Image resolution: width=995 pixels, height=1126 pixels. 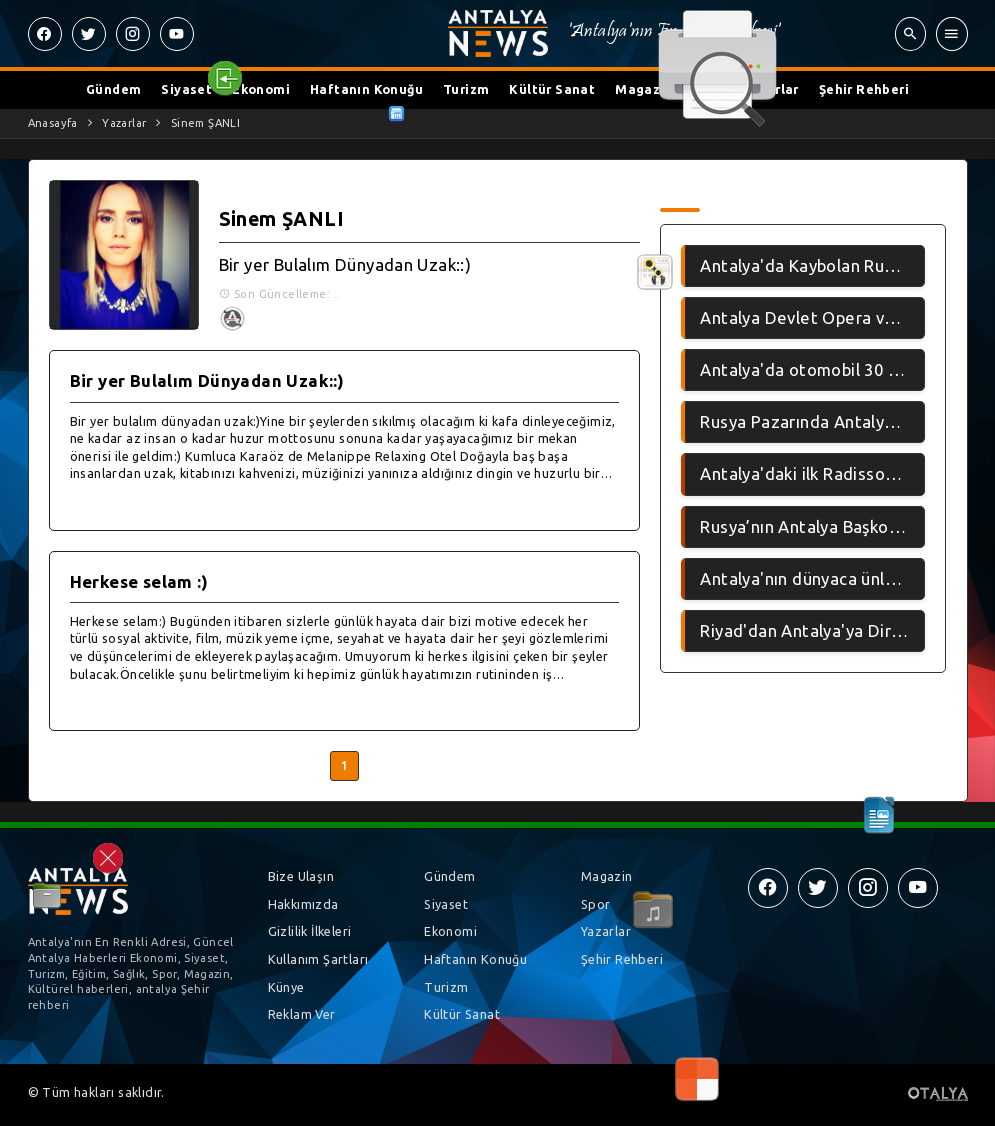 I want to click on log out of the current session, so click(x=225, y=78).